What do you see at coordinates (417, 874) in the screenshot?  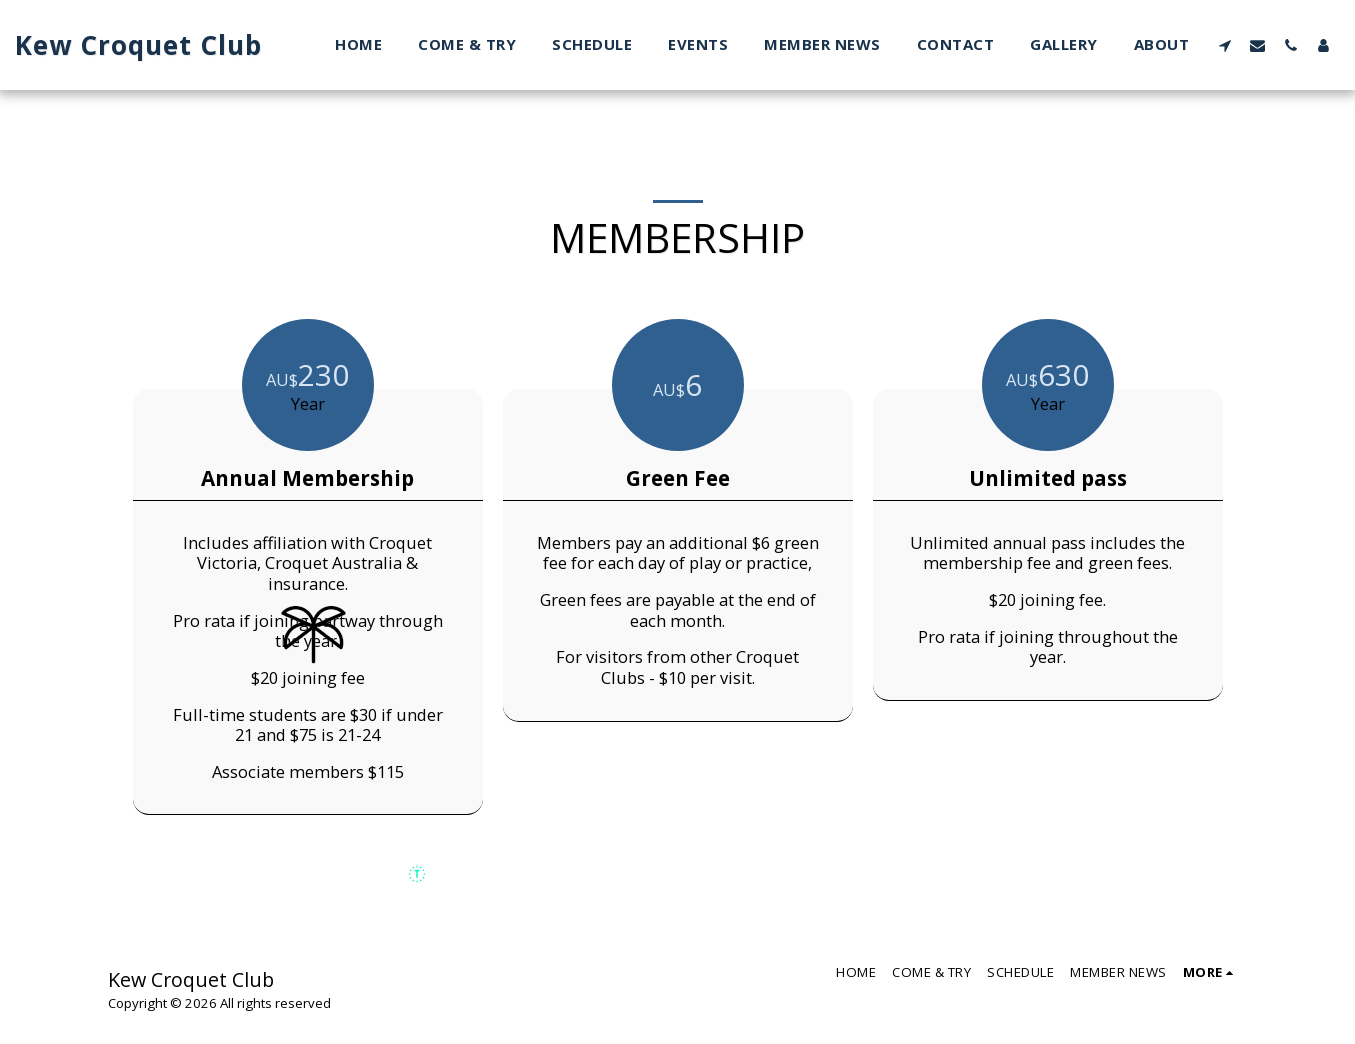 I see `indicates text formatting or typography options` at bounding box center [417, 874].